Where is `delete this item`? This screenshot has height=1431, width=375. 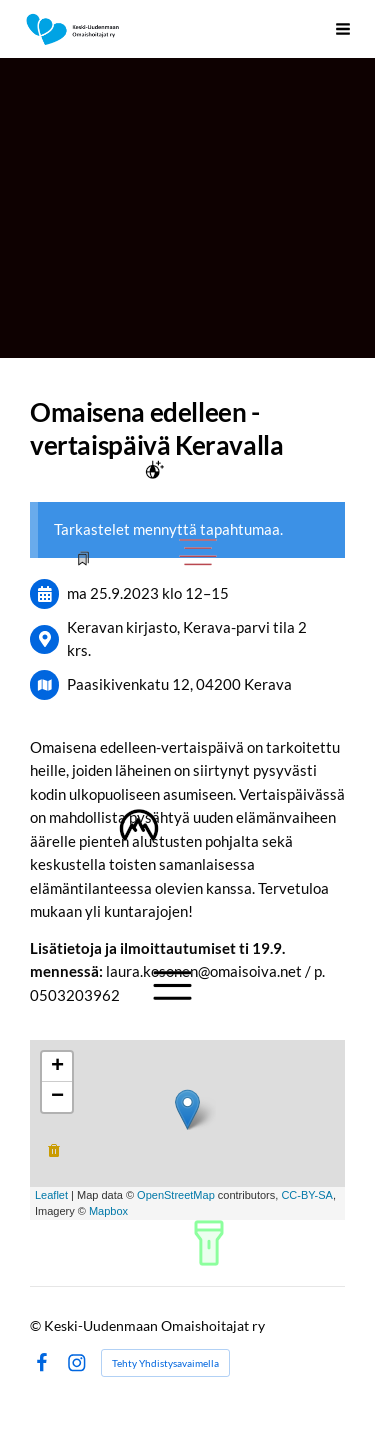 delete this item is located at coordinates (54, 1151).